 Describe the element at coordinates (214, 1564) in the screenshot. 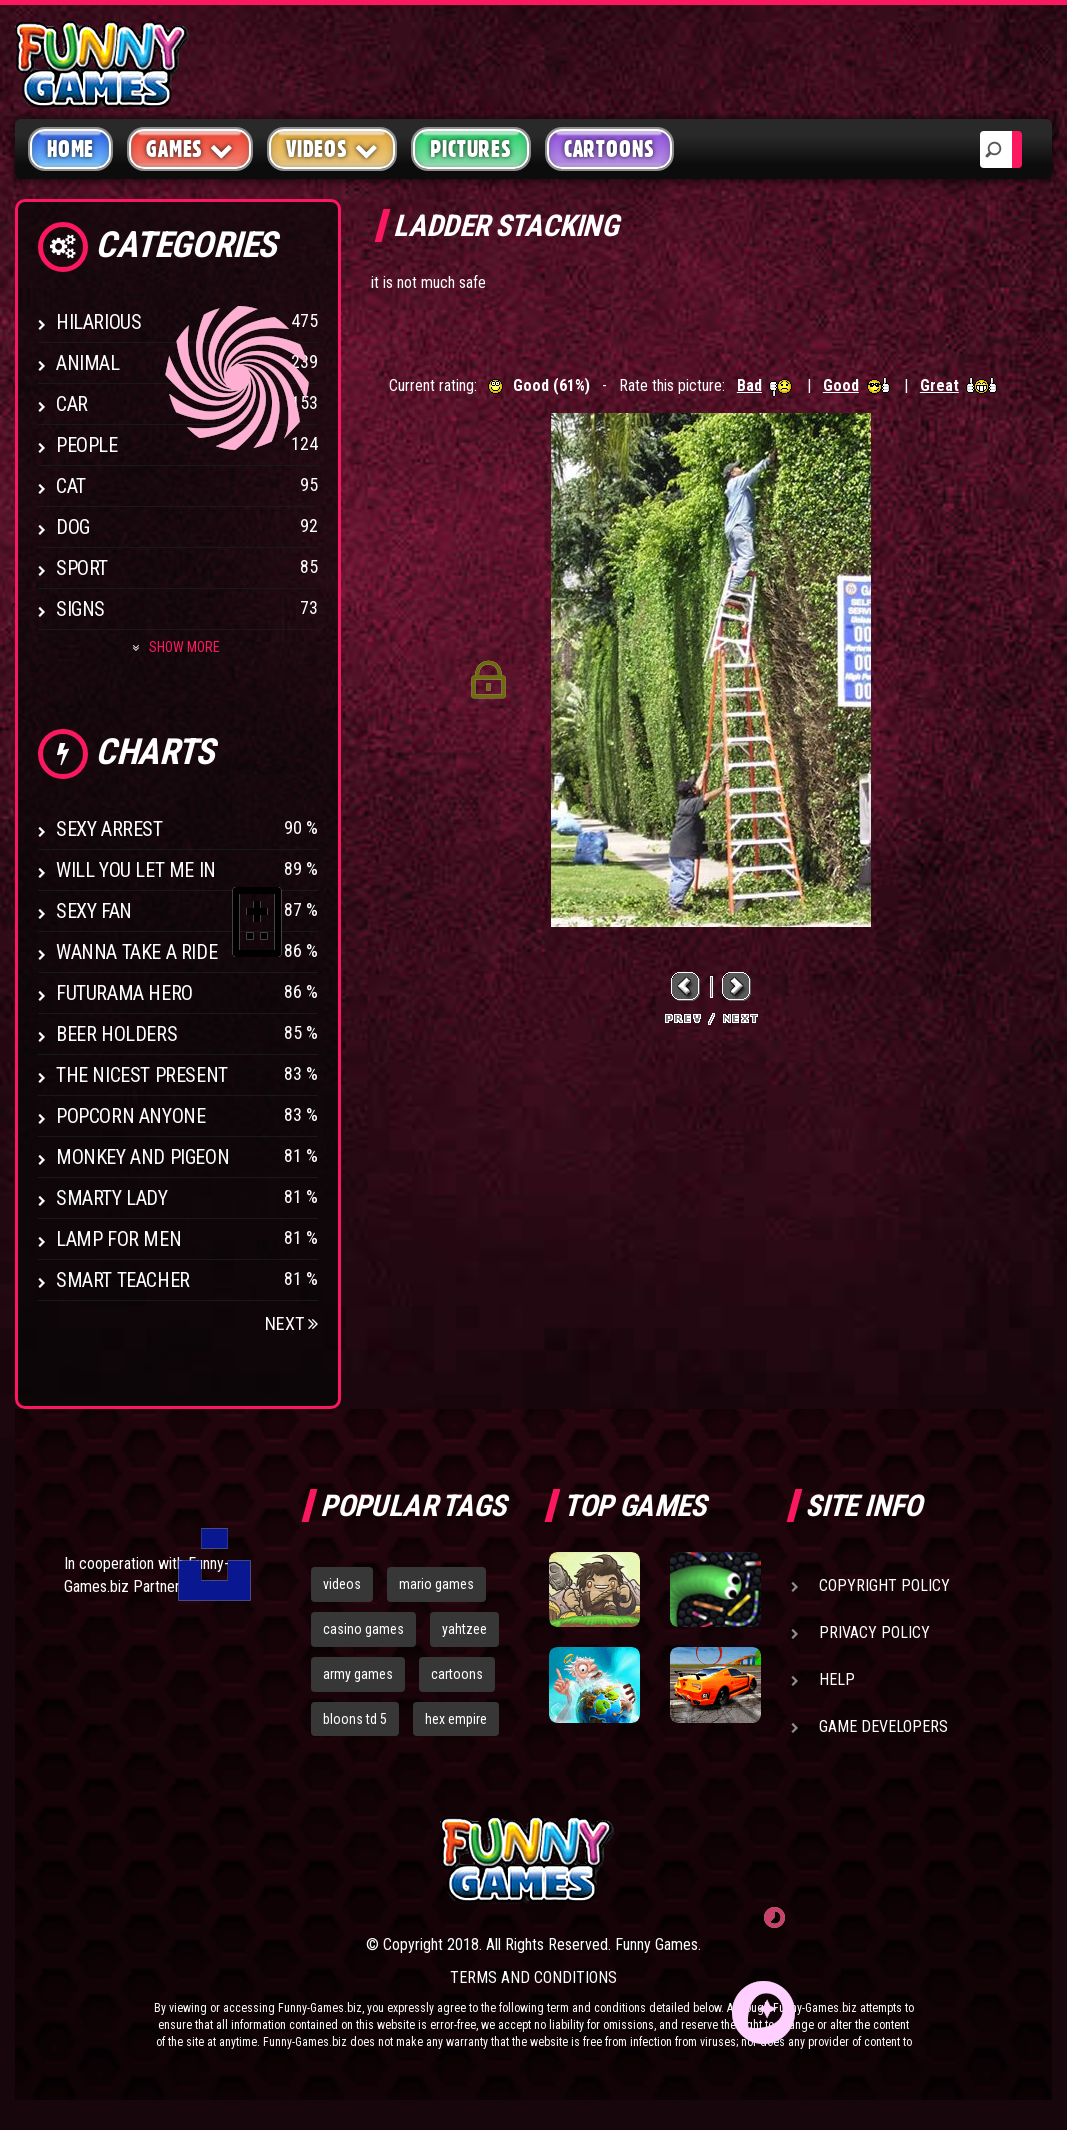

I see `open Unsplash to browse stock photos` at that location.